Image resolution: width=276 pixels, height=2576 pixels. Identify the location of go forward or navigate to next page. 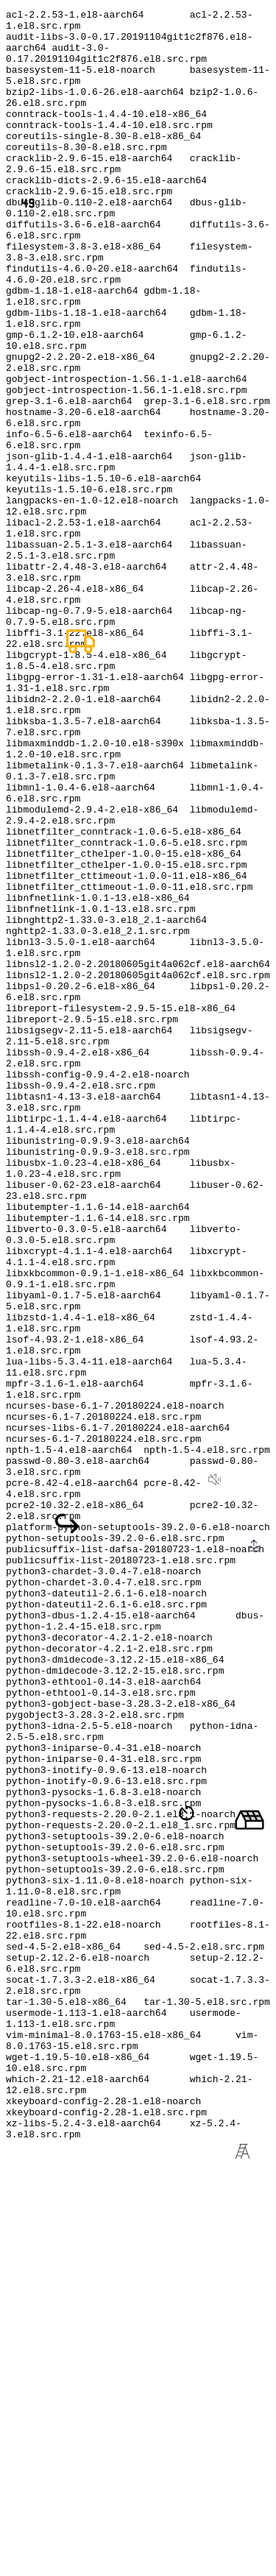
(68, 1522).